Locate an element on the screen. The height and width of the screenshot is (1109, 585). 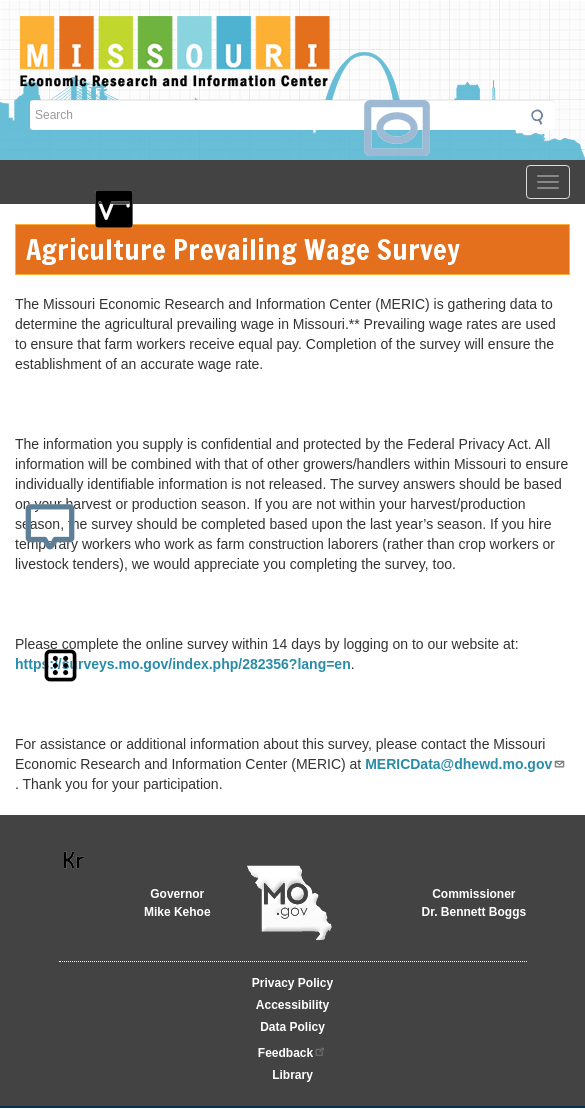
randomize or shuffle content is located at coordinates (60, 665).